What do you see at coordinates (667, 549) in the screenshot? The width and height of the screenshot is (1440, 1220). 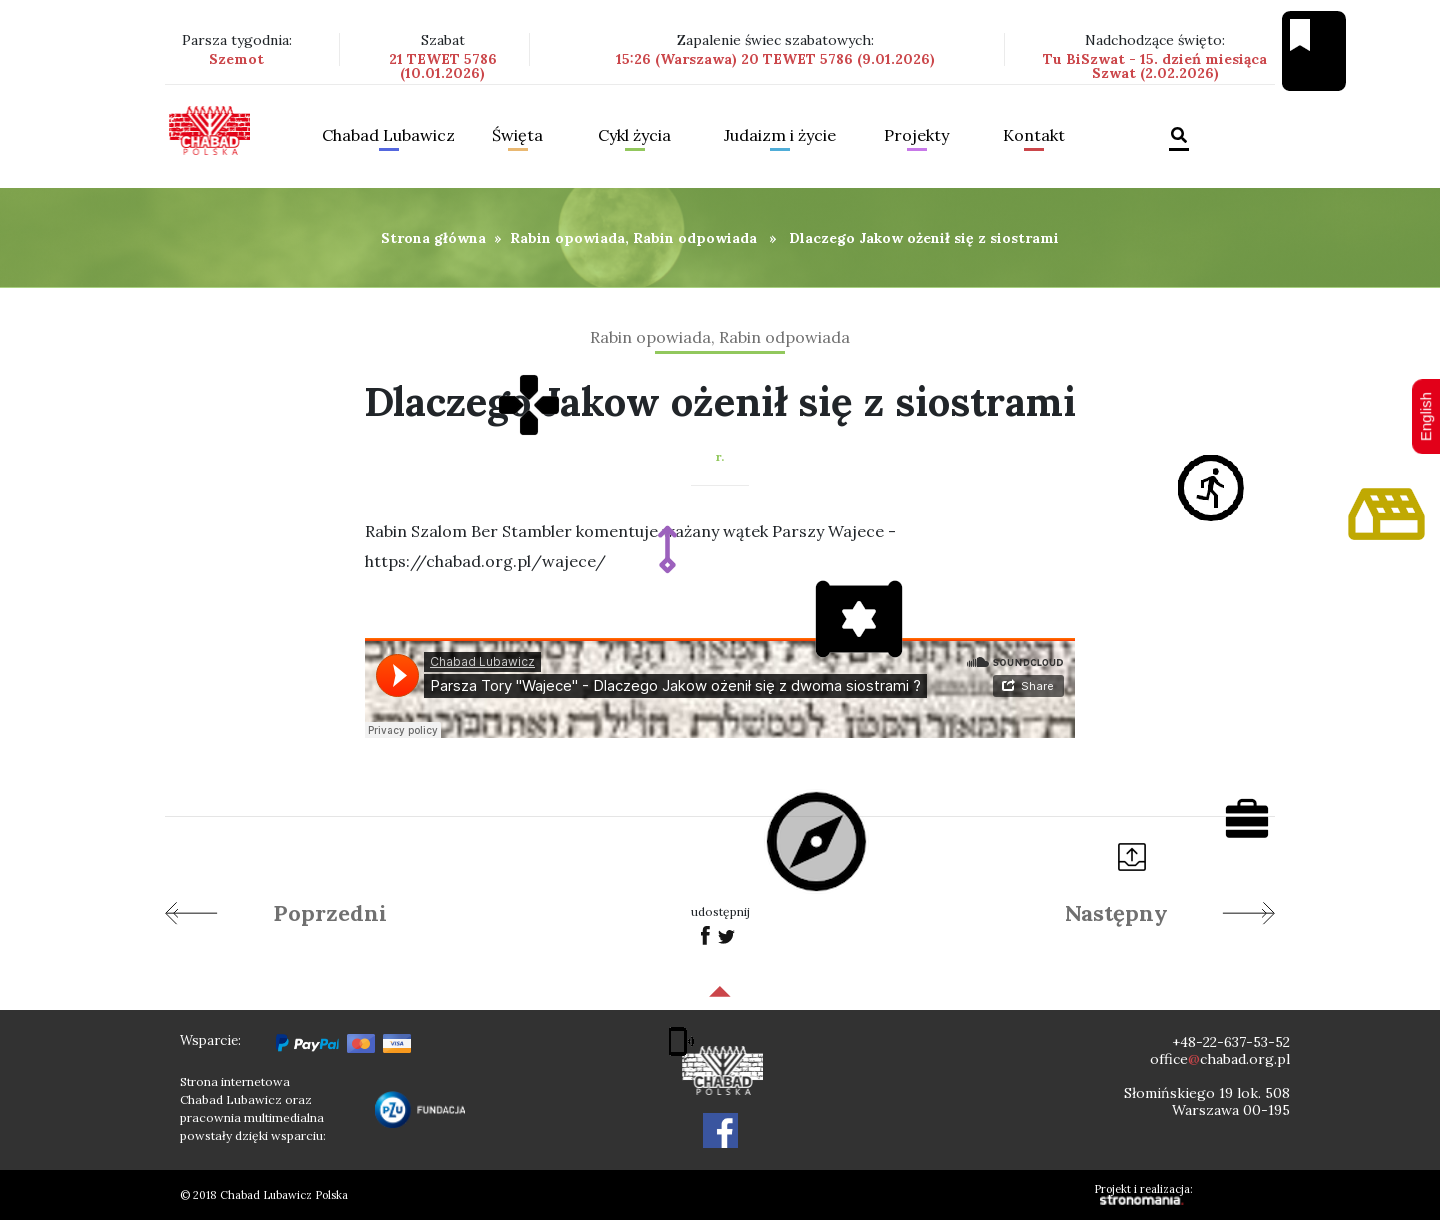 I see `move item up in priority or order` at bounding box center [667, 549].